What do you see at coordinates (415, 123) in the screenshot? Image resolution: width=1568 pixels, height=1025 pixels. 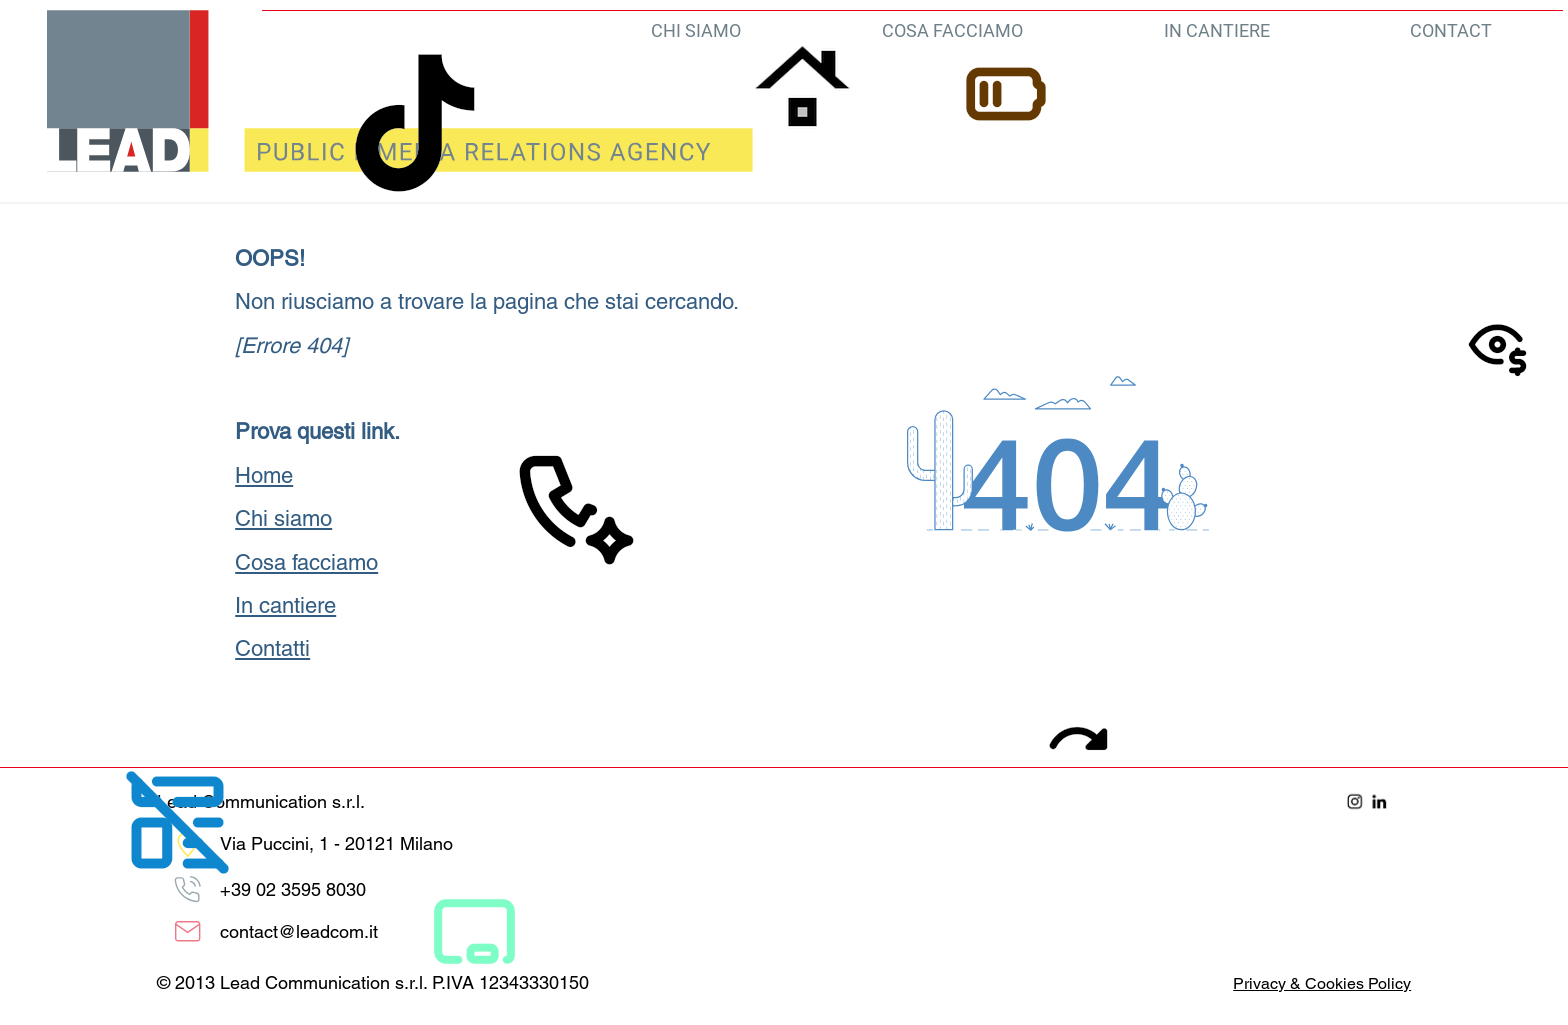 I see `open TikTok app` at bounding box center [415, 123].